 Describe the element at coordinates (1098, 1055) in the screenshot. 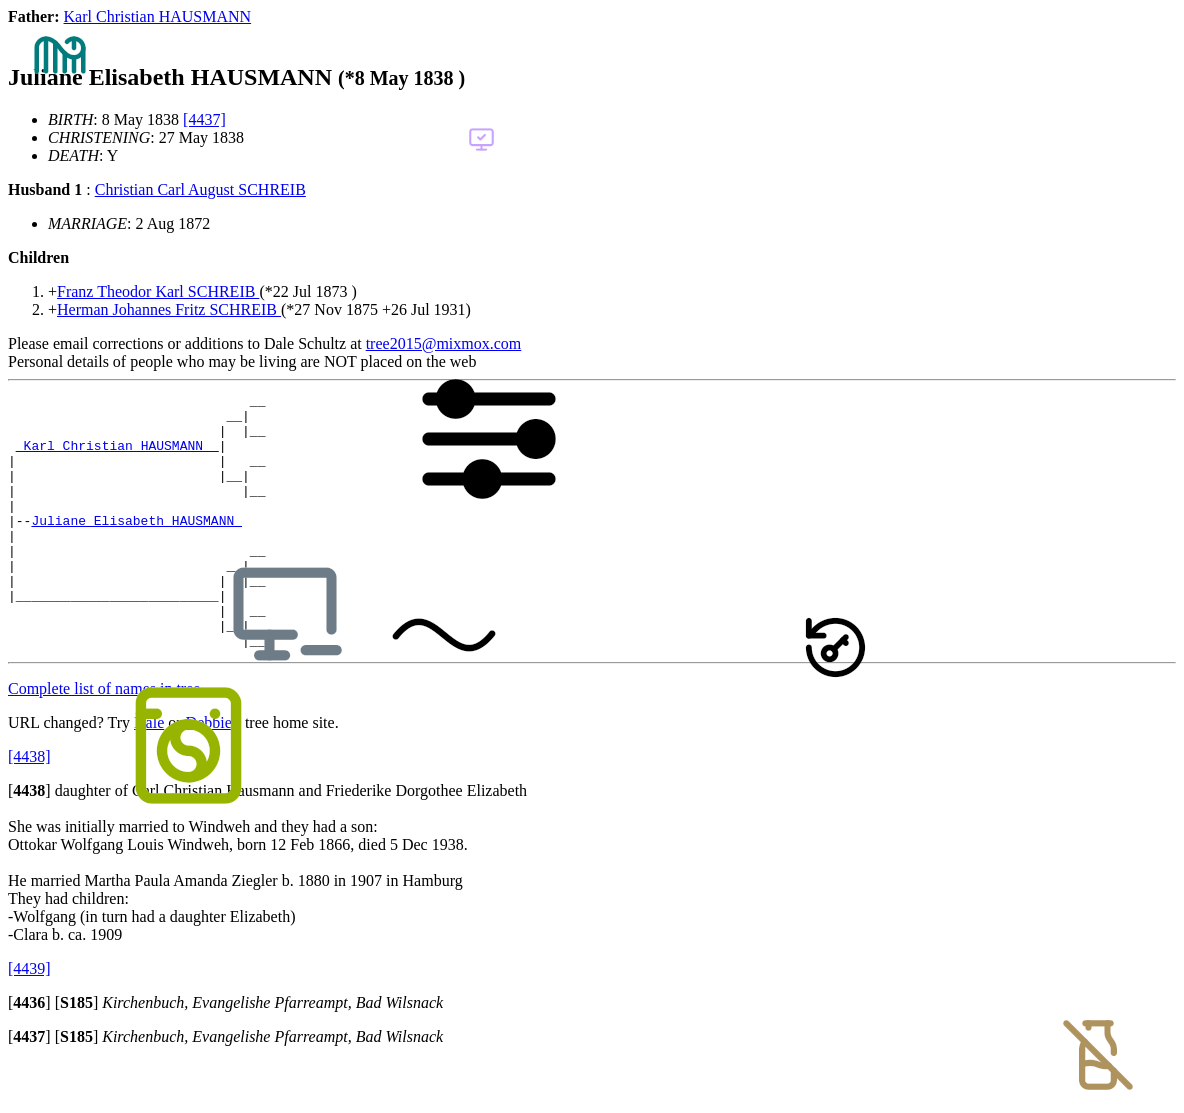

I see `indicates dairy-free or no milk option` at that location.